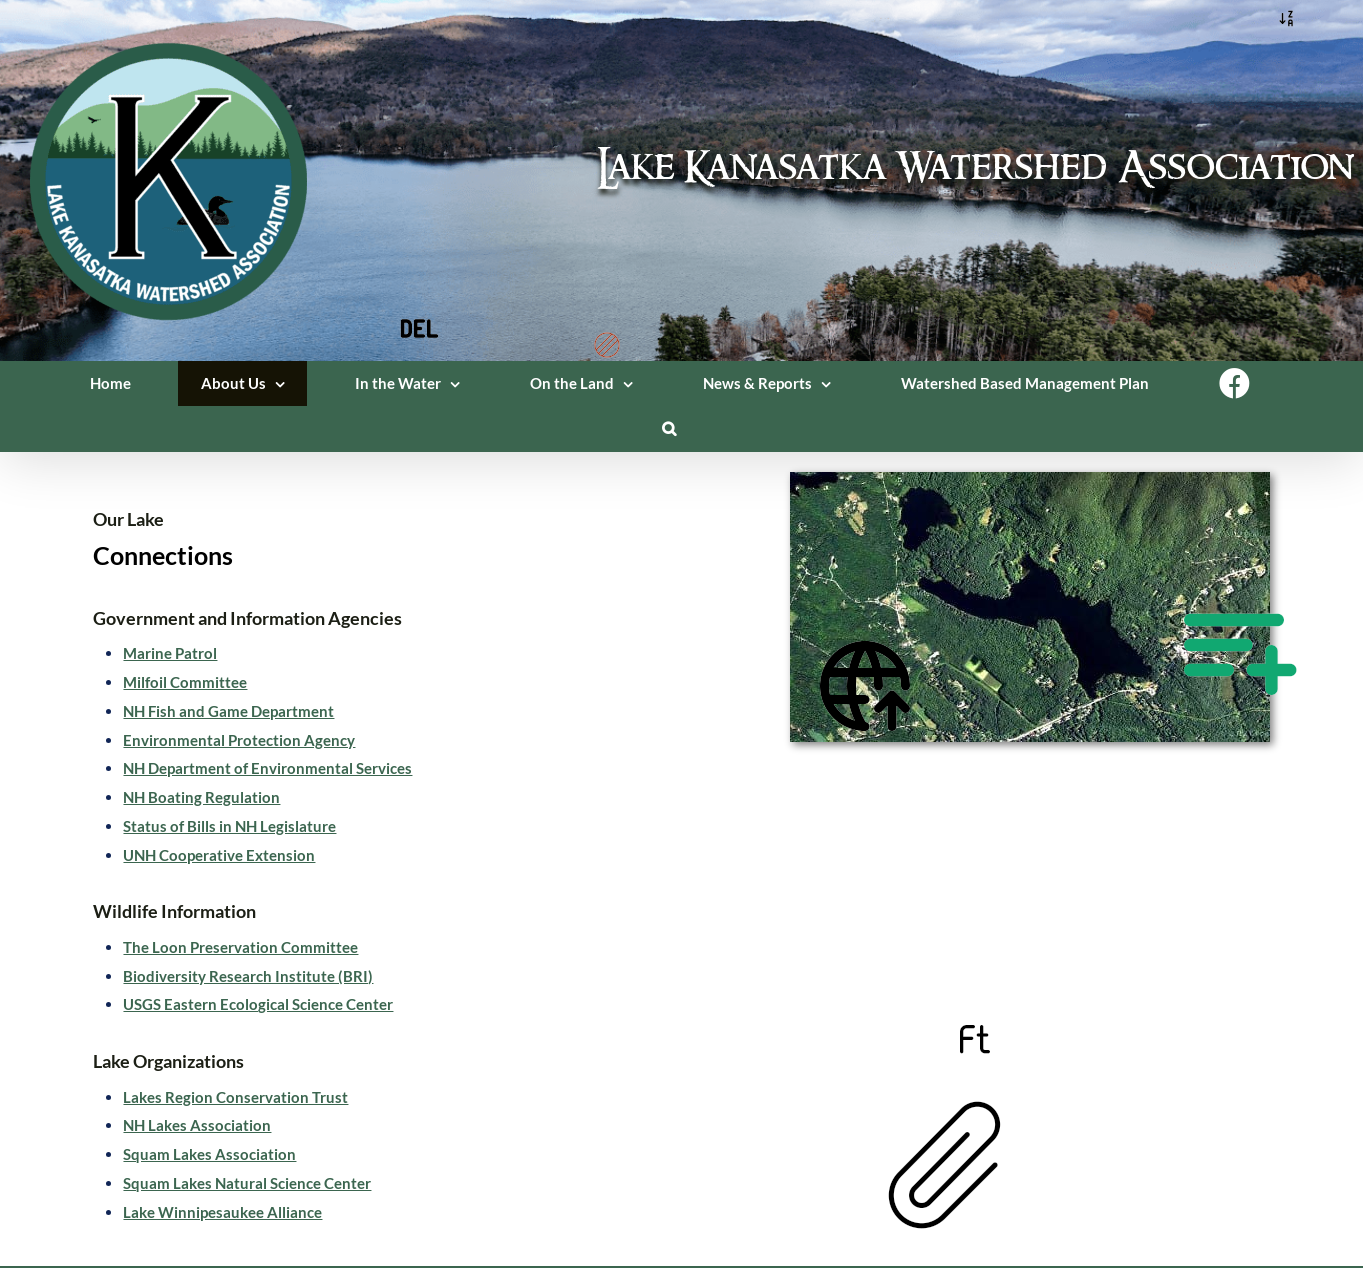 The height and width of the screenshot is (1268, 1363). I want to click on upload content to the web, so click(865, 686).